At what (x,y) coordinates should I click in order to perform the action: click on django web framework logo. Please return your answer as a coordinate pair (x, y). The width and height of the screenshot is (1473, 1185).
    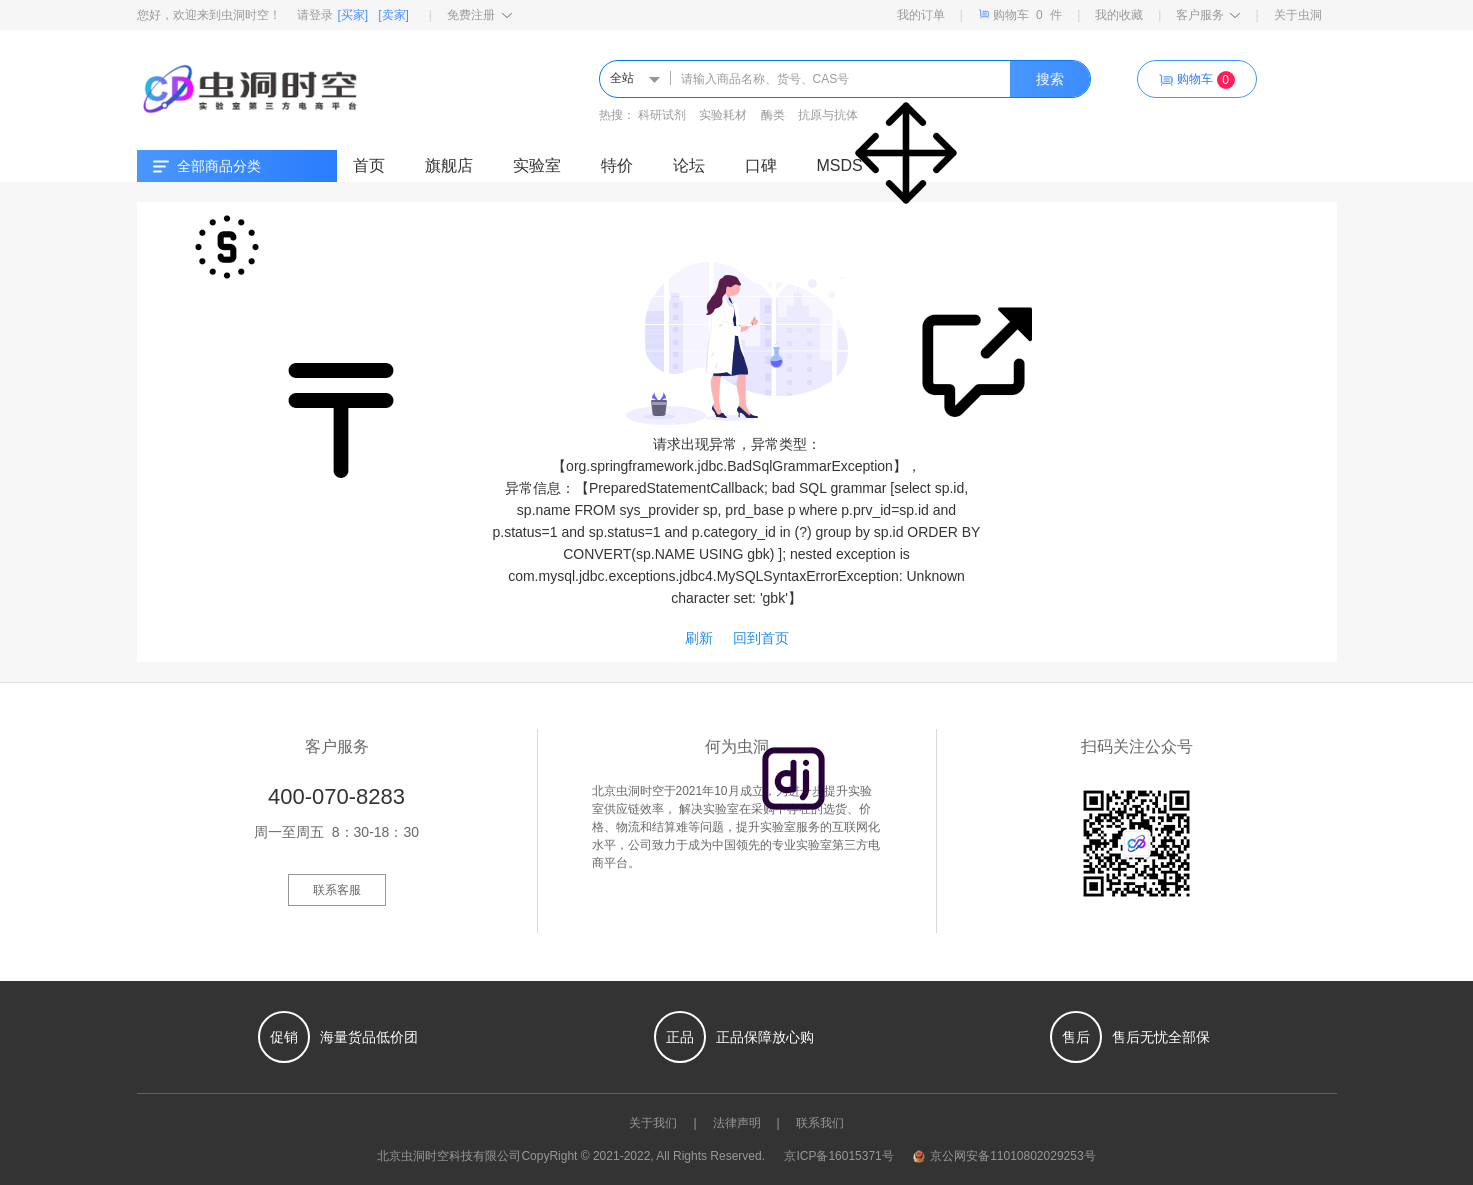
    Looking at the image, I should click on (793, 778).